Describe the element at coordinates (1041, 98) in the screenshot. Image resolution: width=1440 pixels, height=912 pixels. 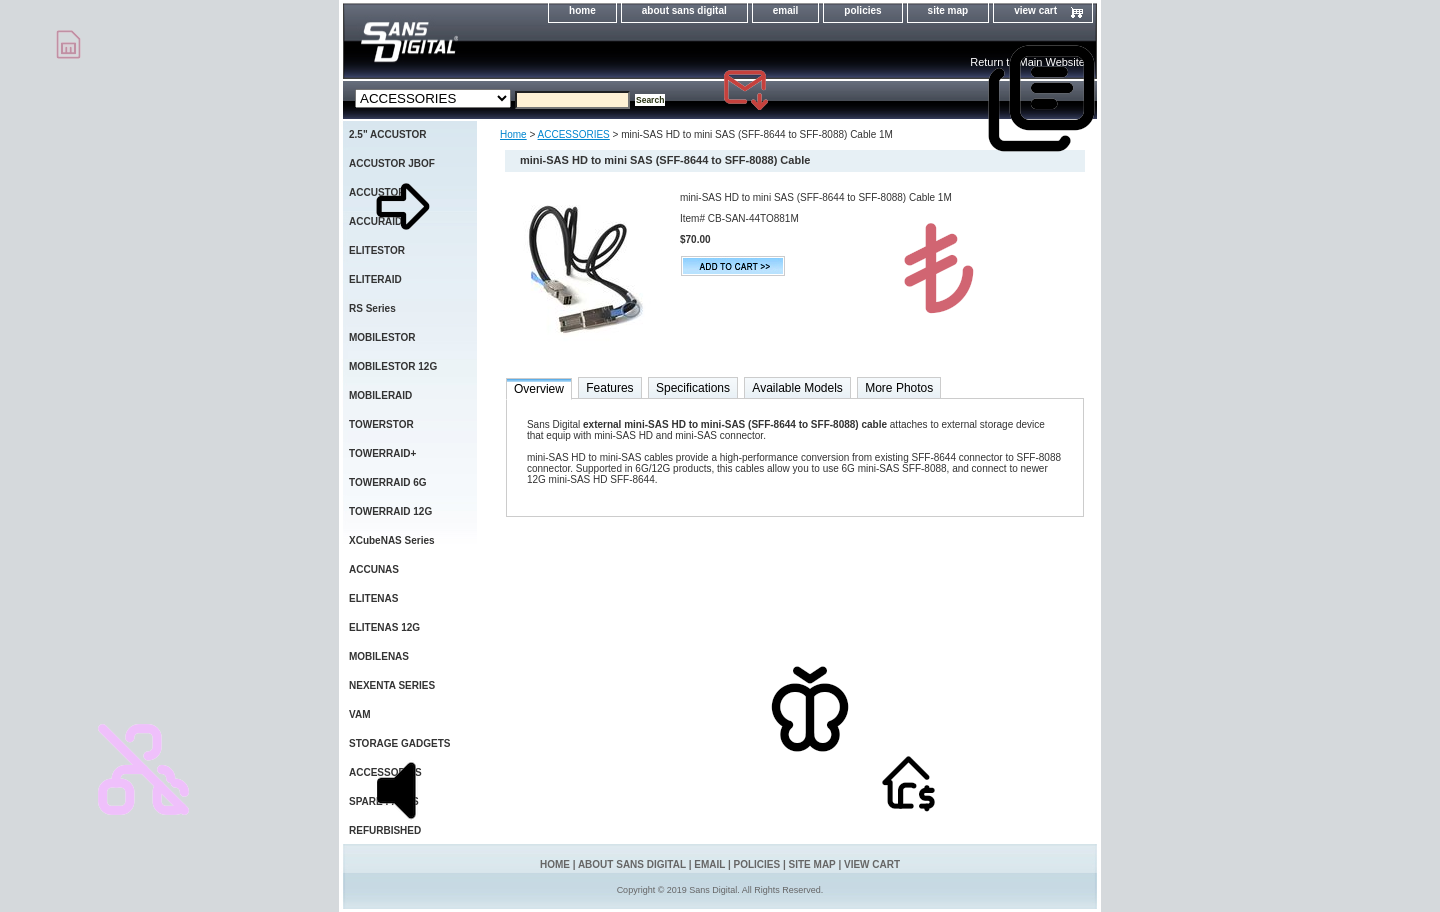
I see `access your saved content library` at that location.